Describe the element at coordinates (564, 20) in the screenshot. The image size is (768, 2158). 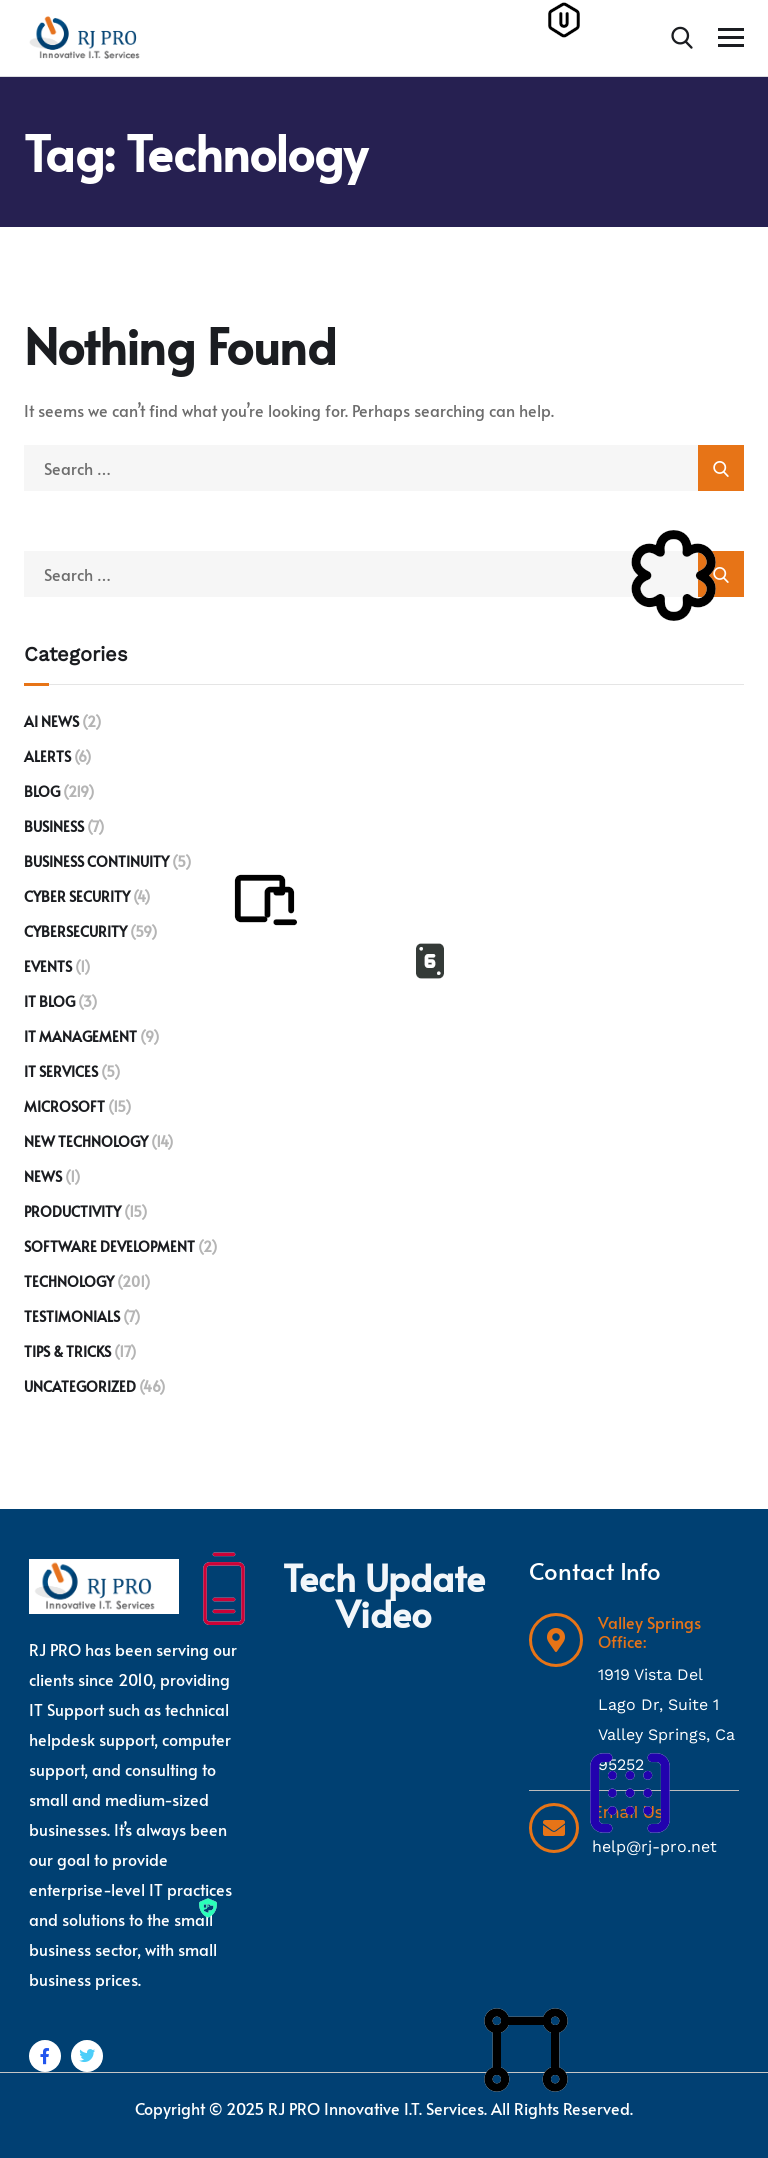
I see `indicates a user or account badge` at that location.